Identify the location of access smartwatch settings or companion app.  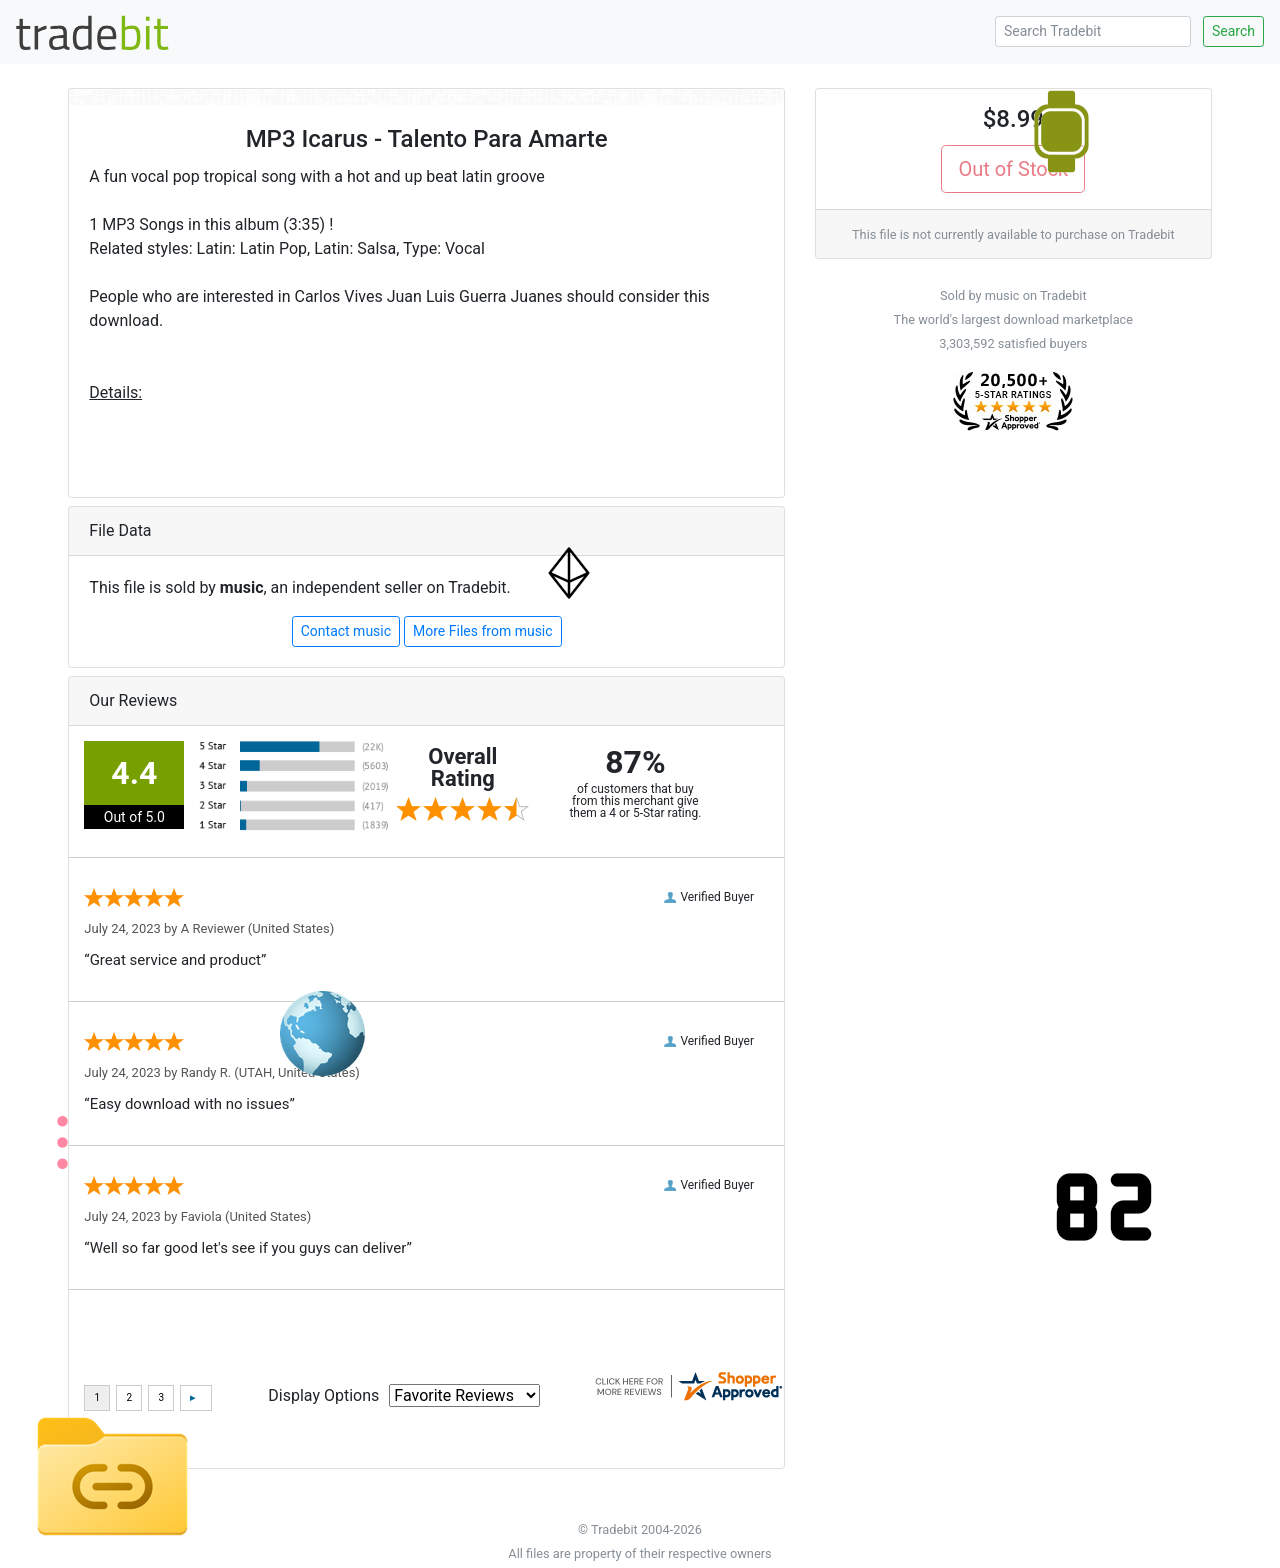
(1061, 131).